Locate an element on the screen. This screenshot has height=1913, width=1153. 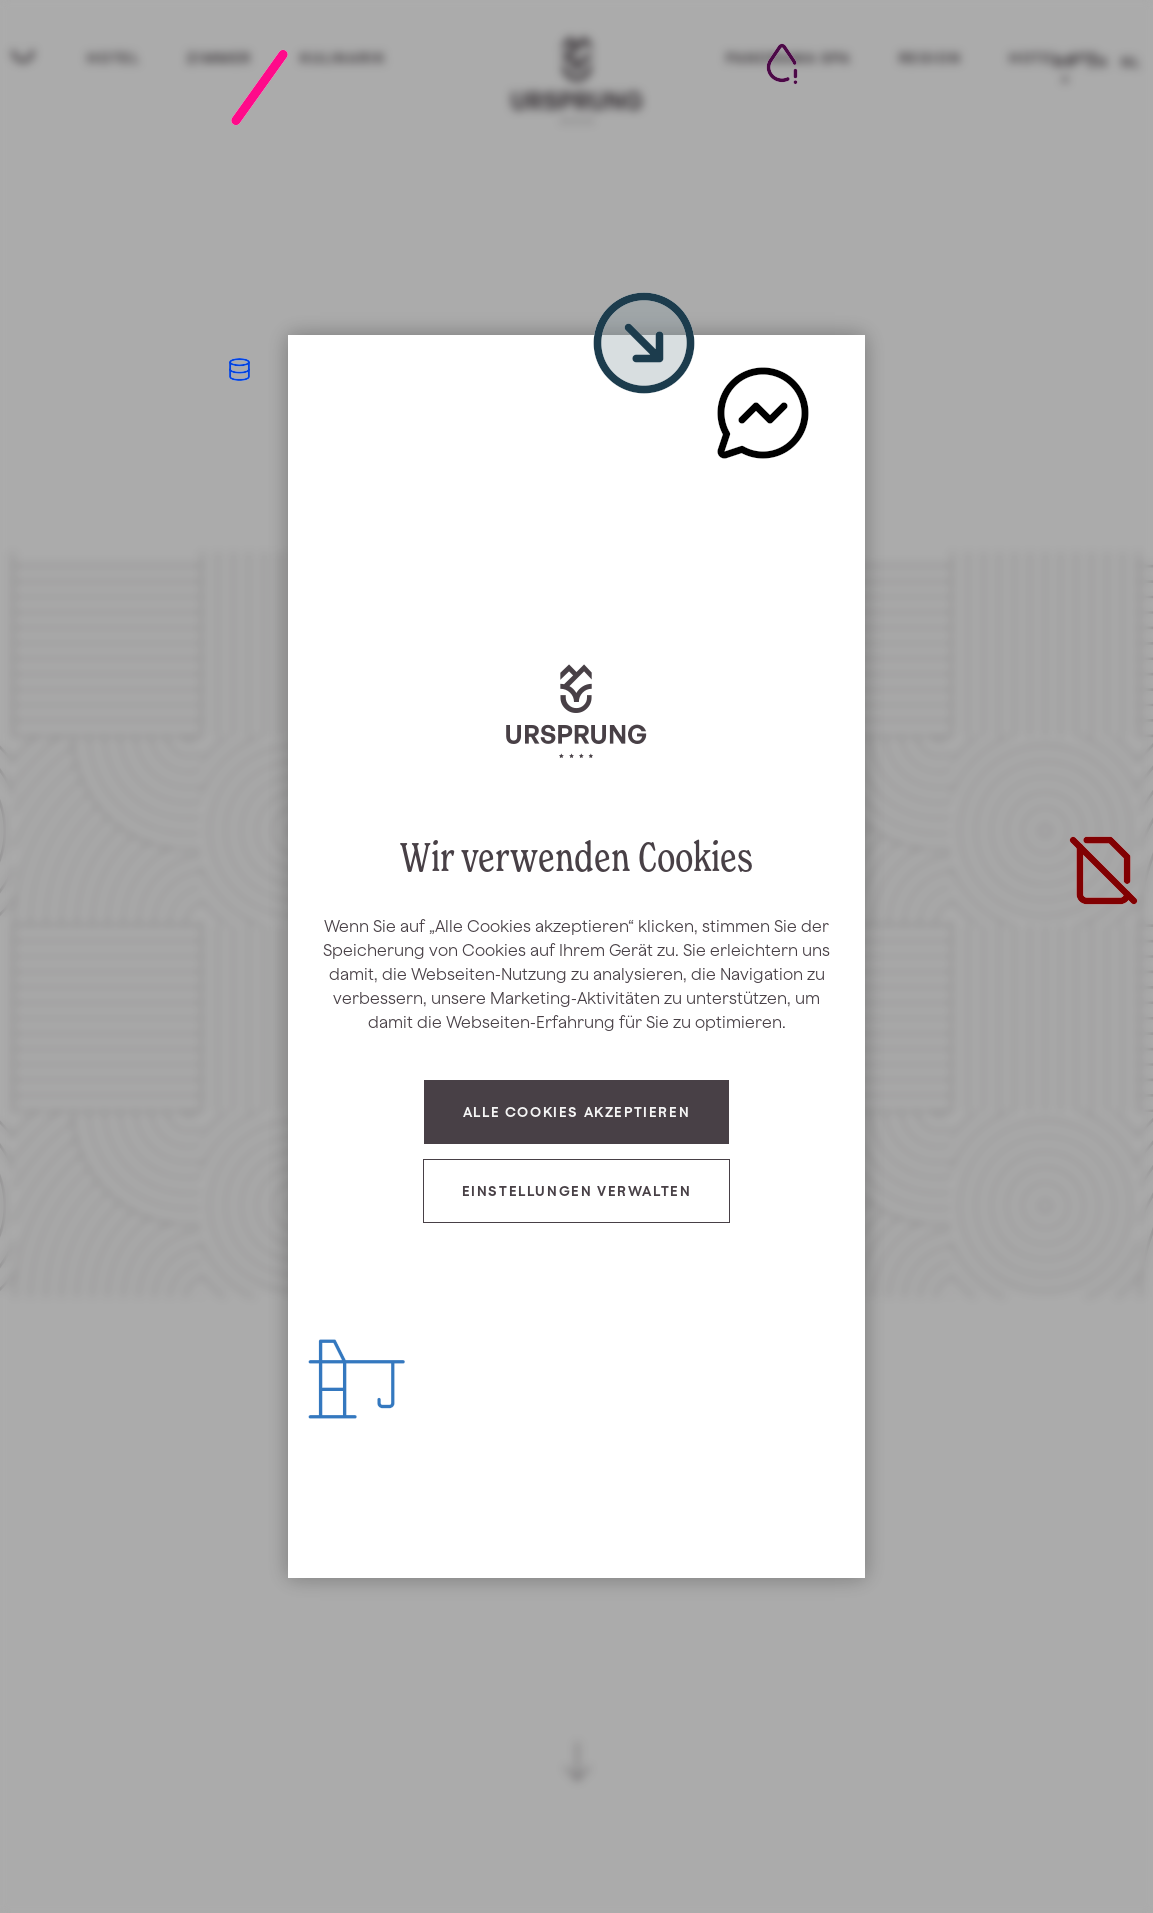
indicates a disabled or unavailable feature is located at coordinates (259, 87).